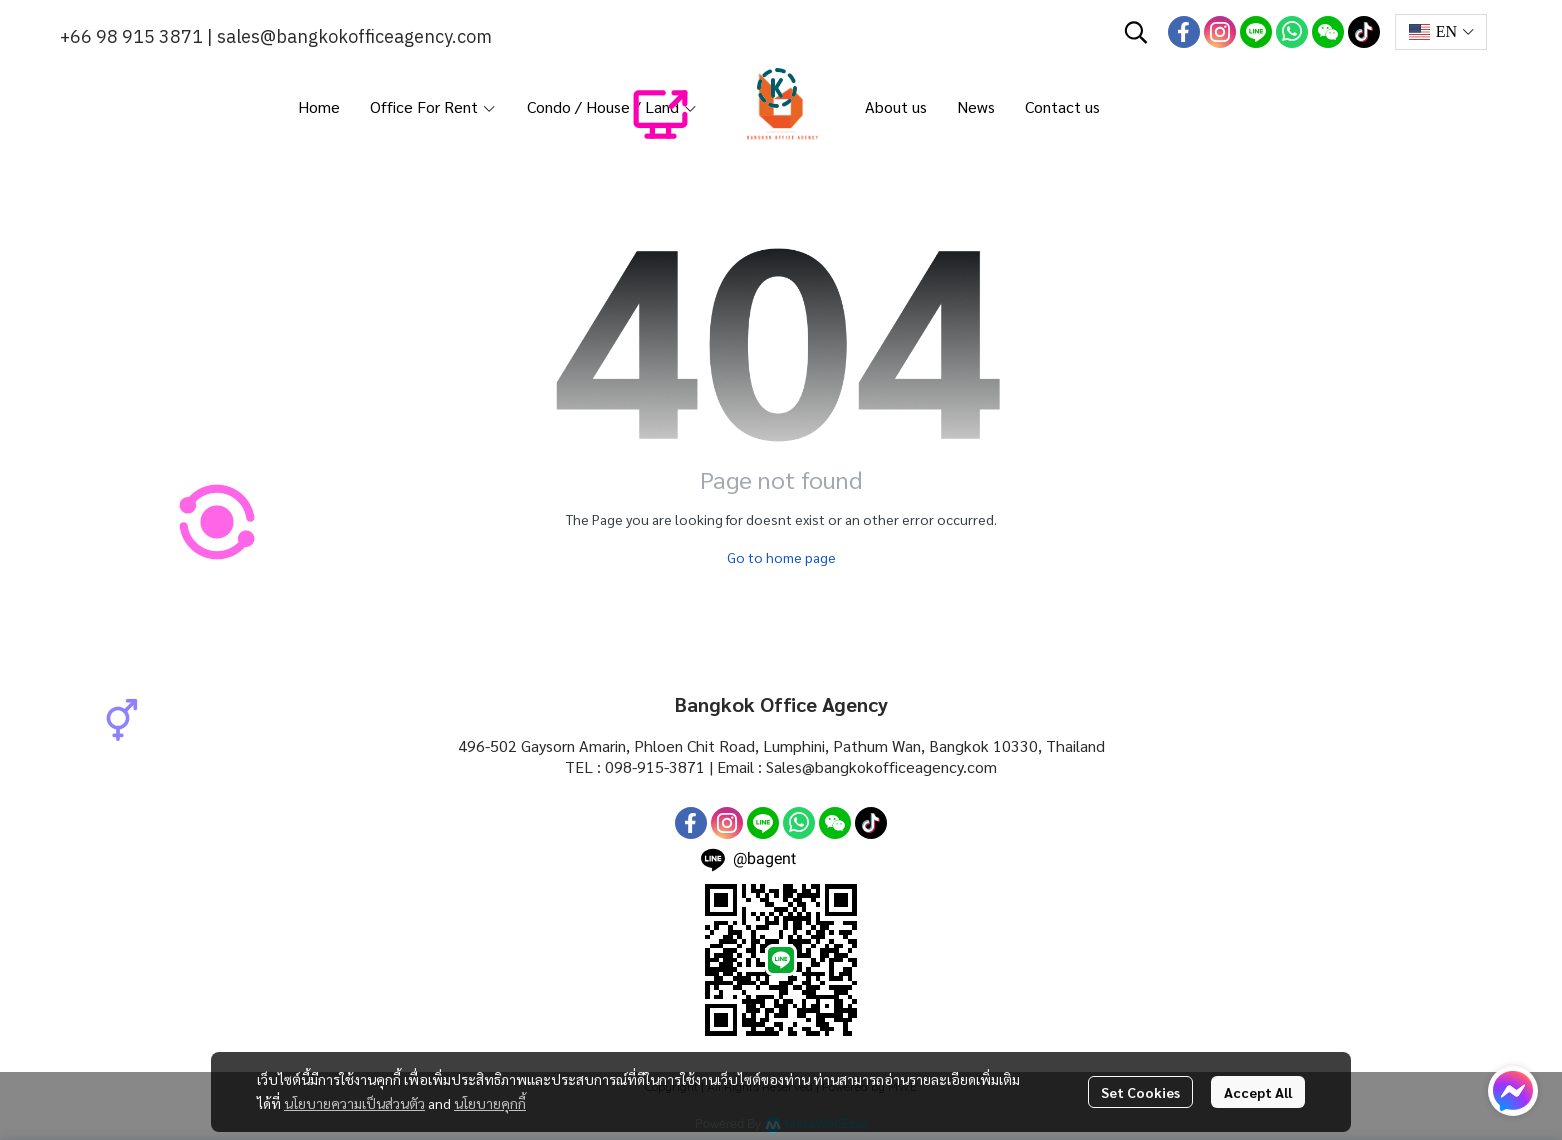 The width and height of the screenshot is (1562, 1140). Describe the element at coordinates (660, 114) in the screenshot. I see `share your screen with others` at that location.